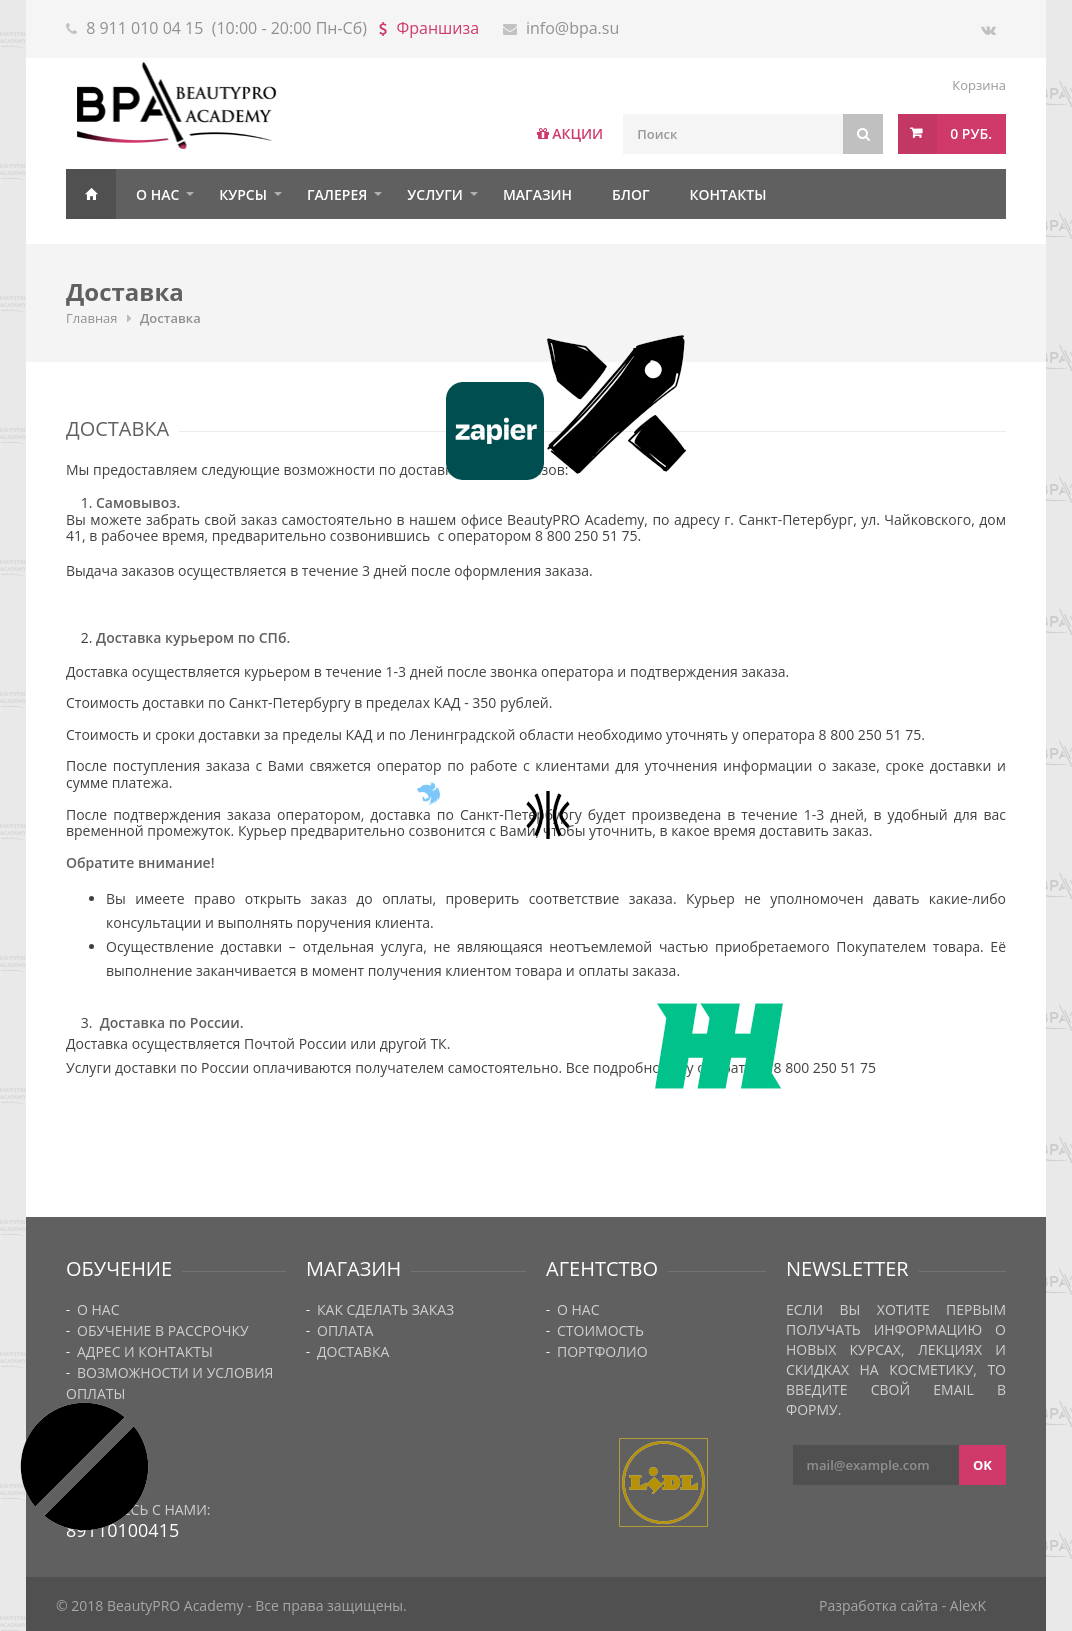 This screenshot has width=1072, height=1631. What do you see at coordinates (495, 431) in the screenshot?
I see `open Zapier automation platform` at bounding box center [495, 431].